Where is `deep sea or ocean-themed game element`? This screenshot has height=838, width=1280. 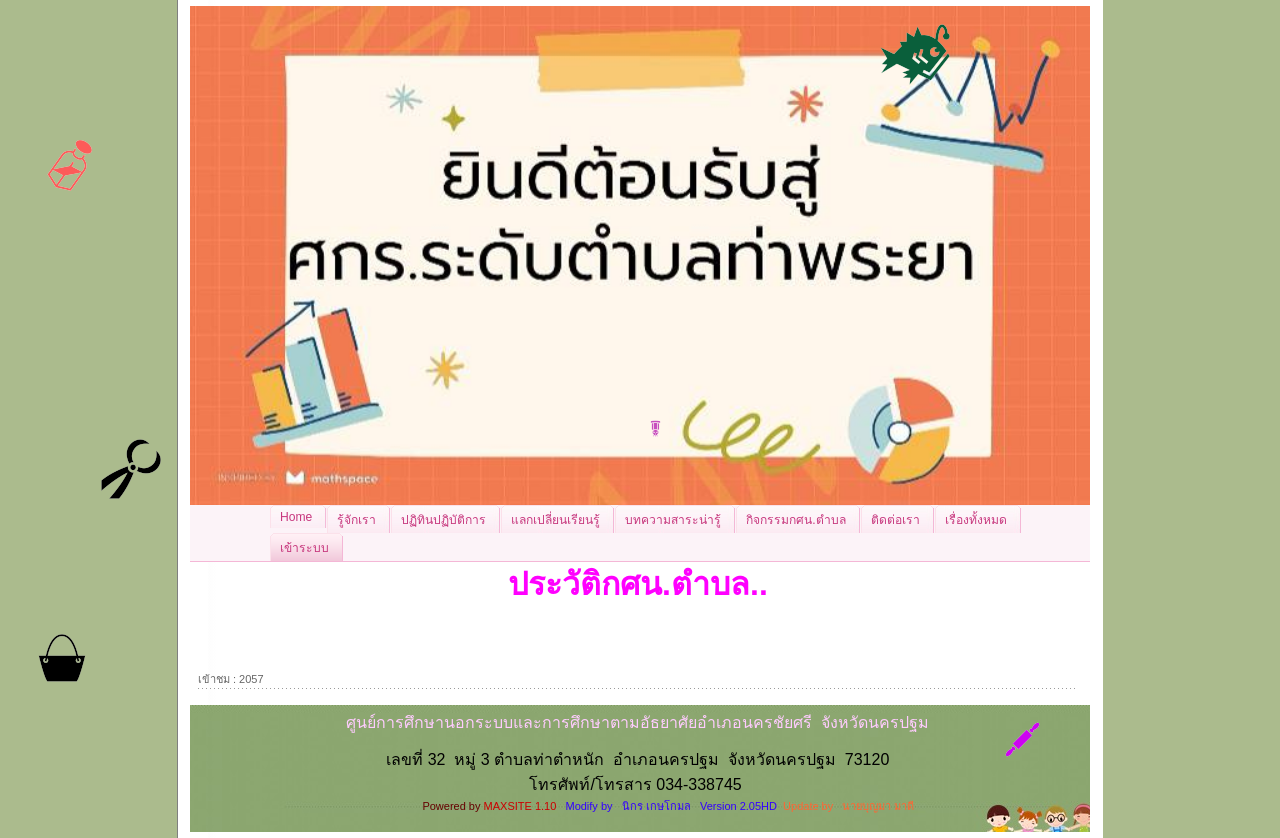 deep sea or ocean-themed game element is located at coordinates (915, 54).